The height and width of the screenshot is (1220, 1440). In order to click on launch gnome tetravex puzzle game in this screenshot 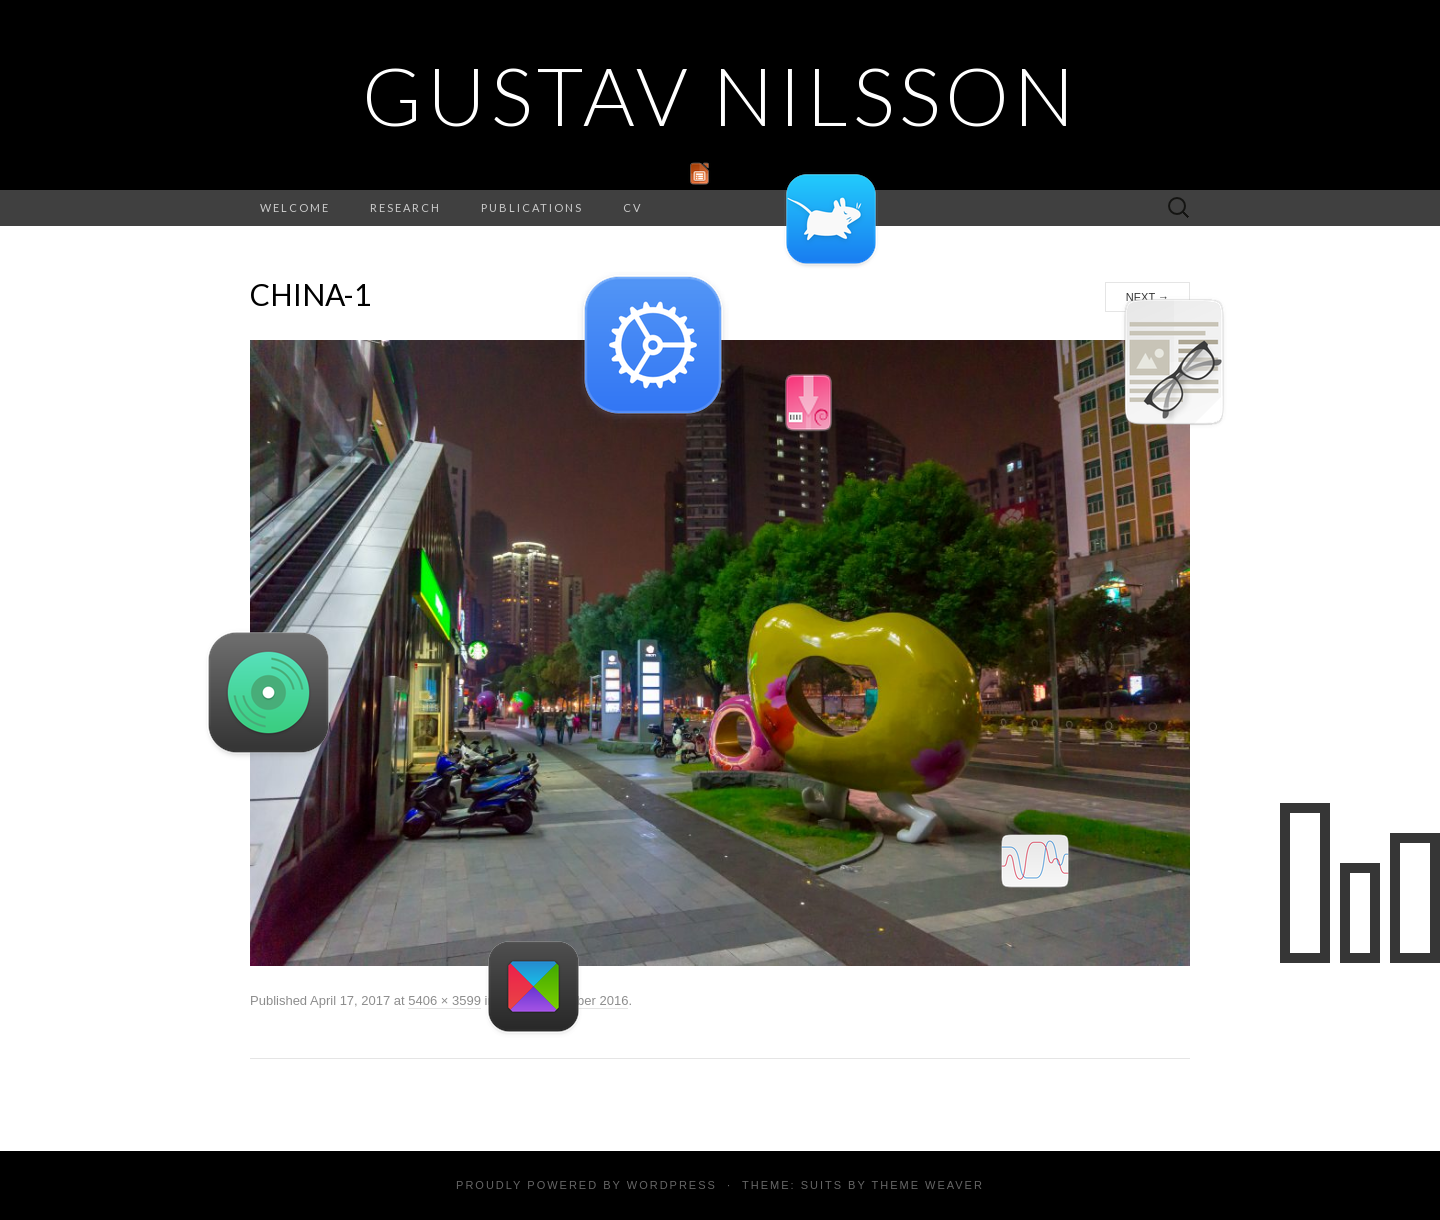, I will do `click(533, 986)`.